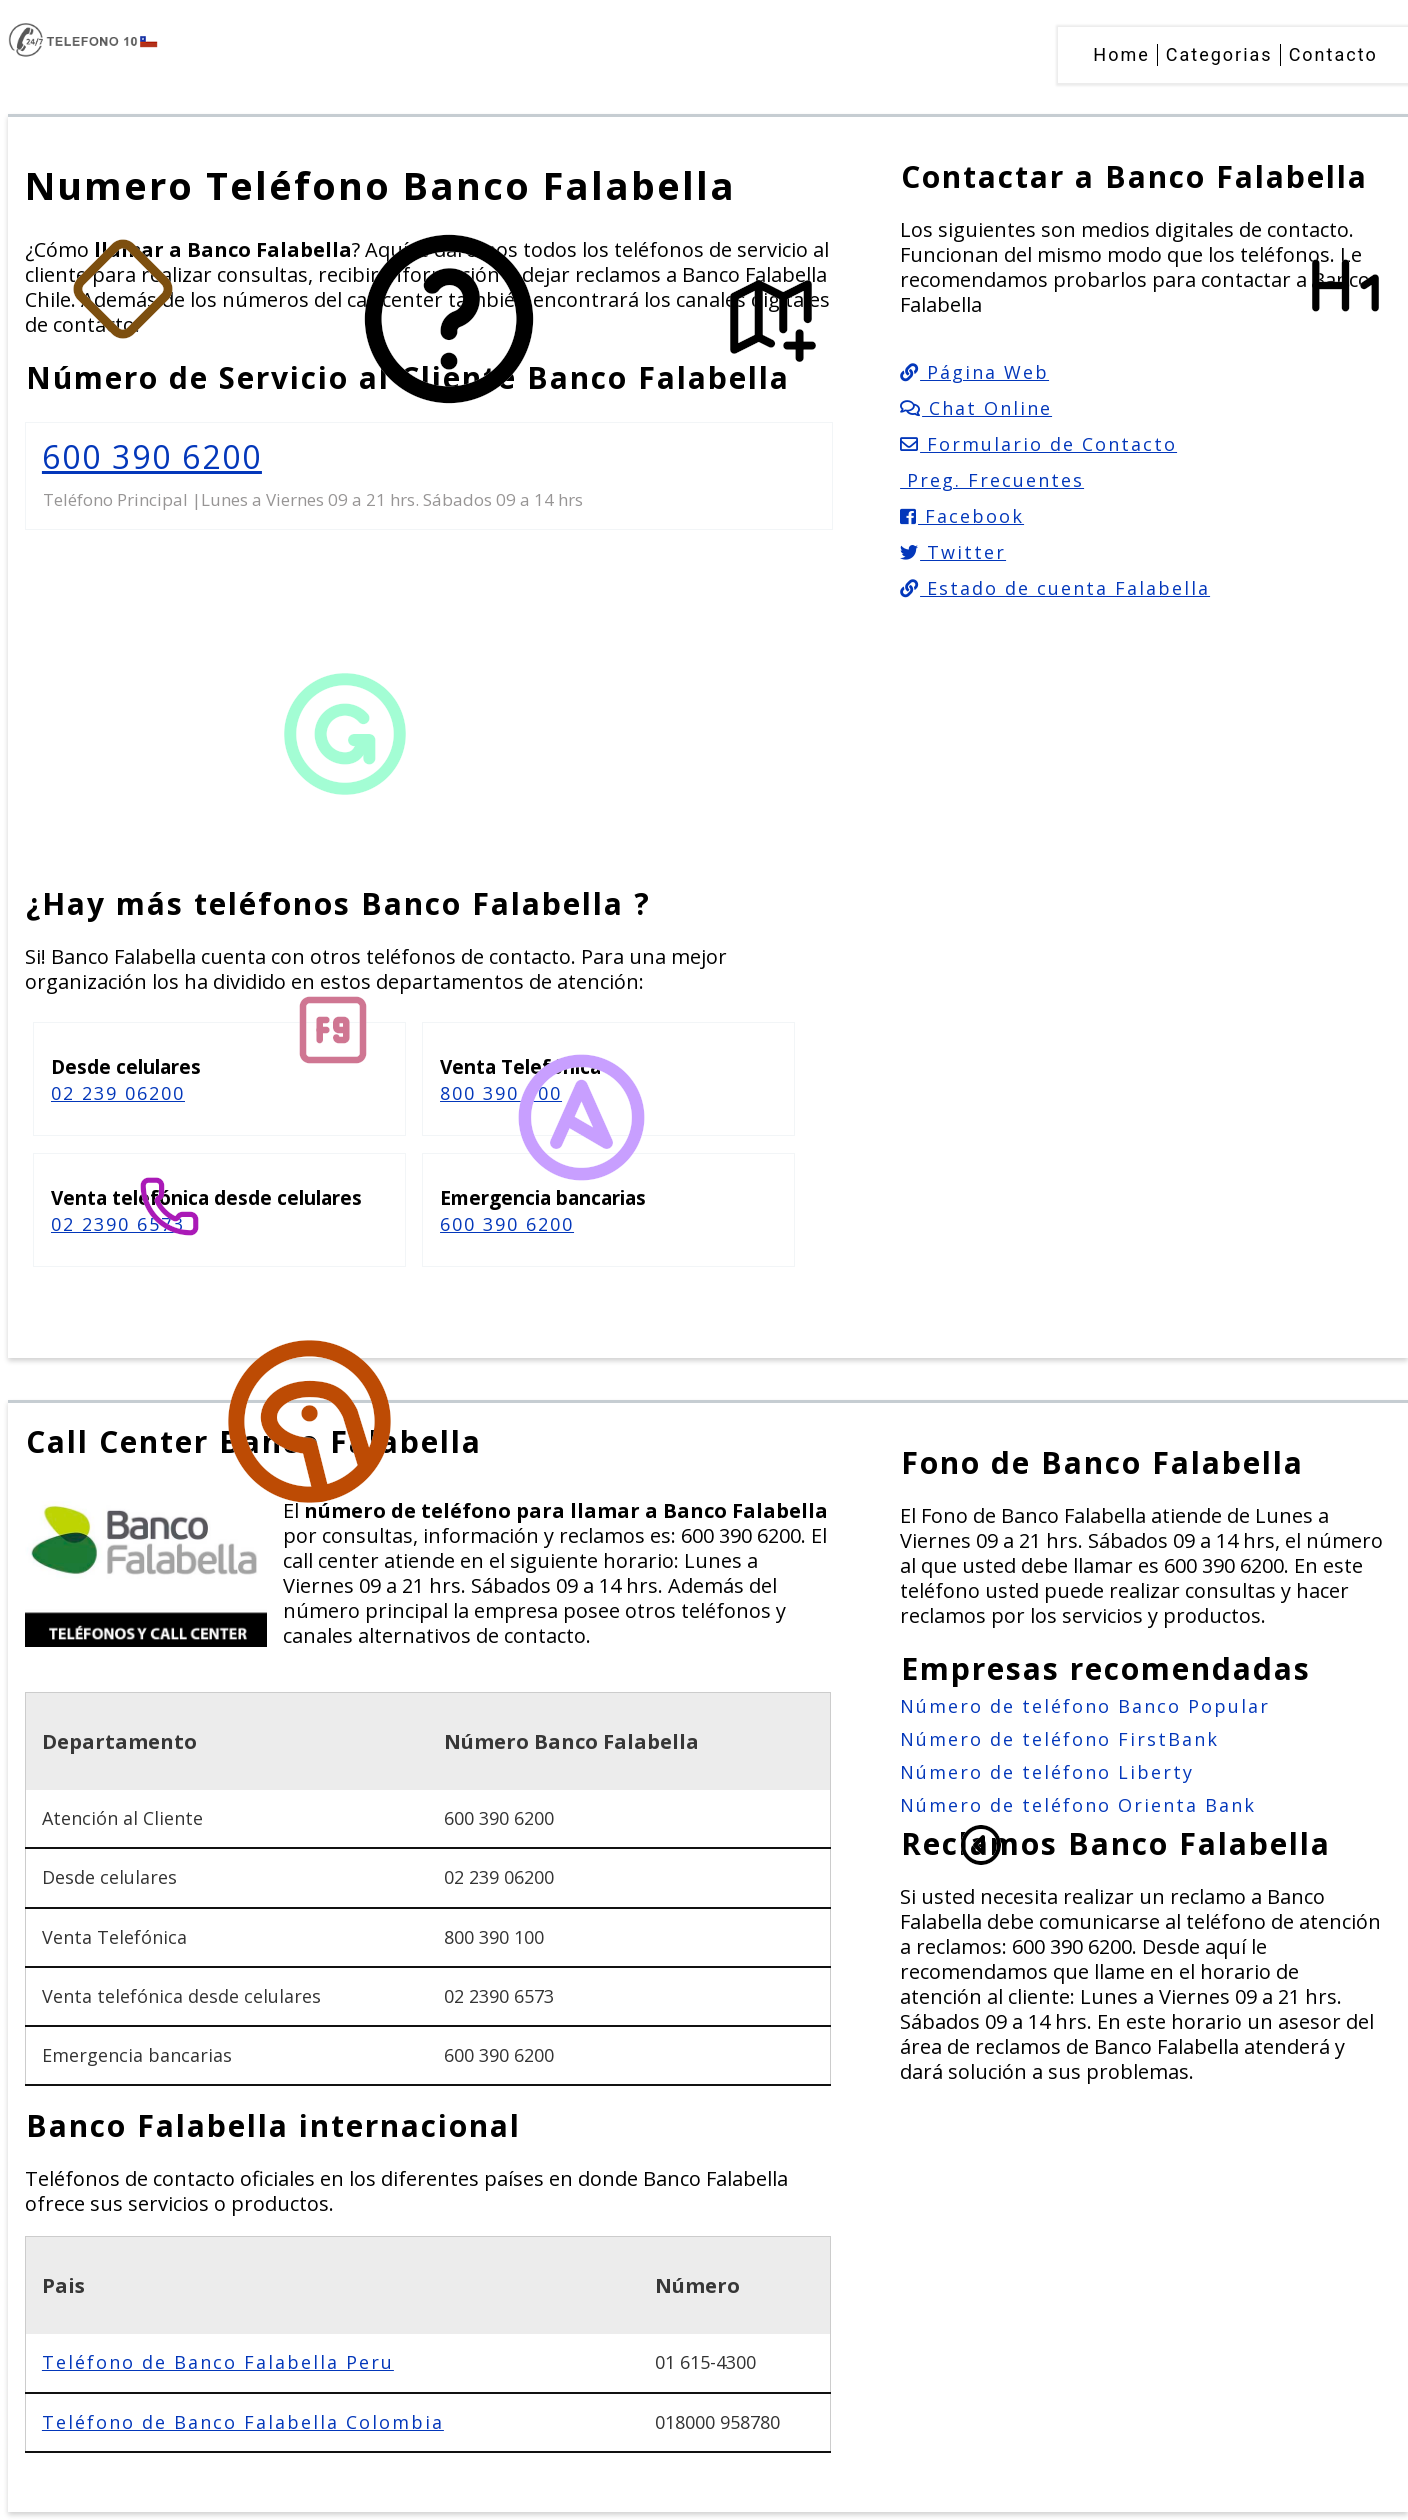 This screenshot has width=1408, height=2520. Describe the element at coordinates (771, 317) in the screenshot. I see `add a new location to the map` at that location.